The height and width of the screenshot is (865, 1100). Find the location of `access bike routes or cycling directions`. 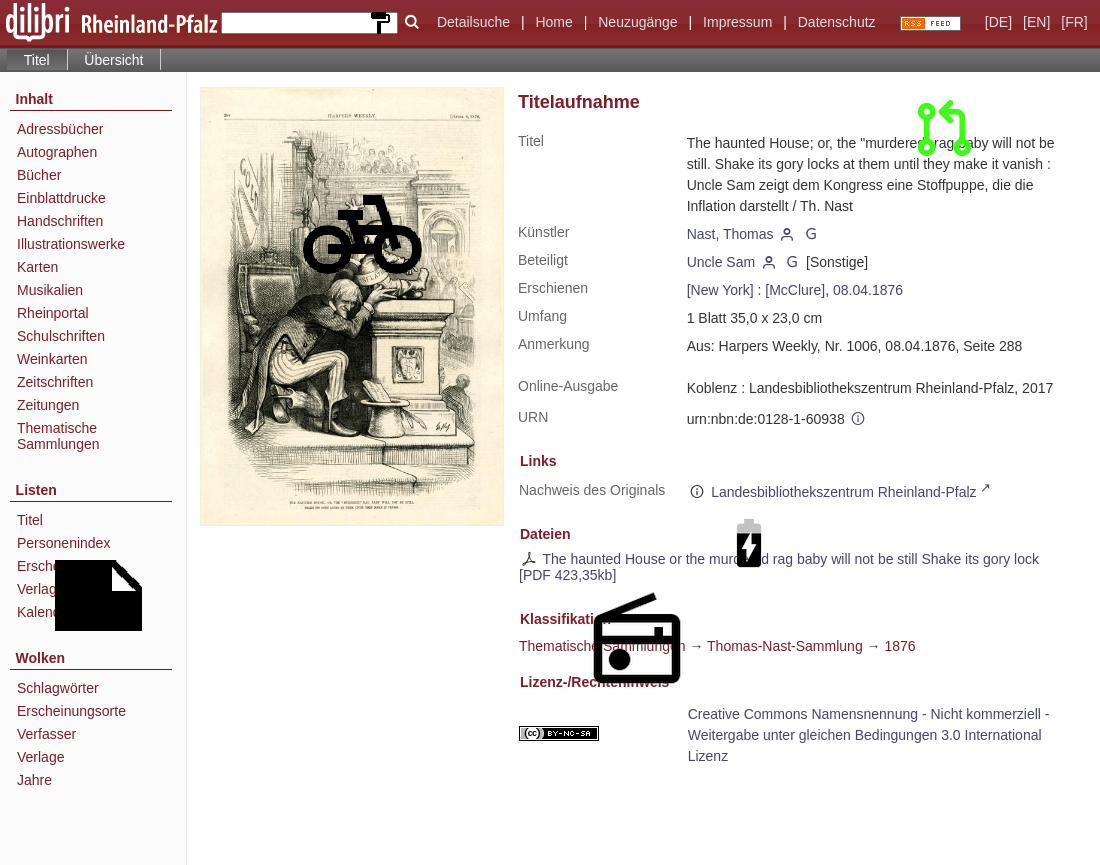

access bike routes or cycling directions is located at coordinates (362, 234).